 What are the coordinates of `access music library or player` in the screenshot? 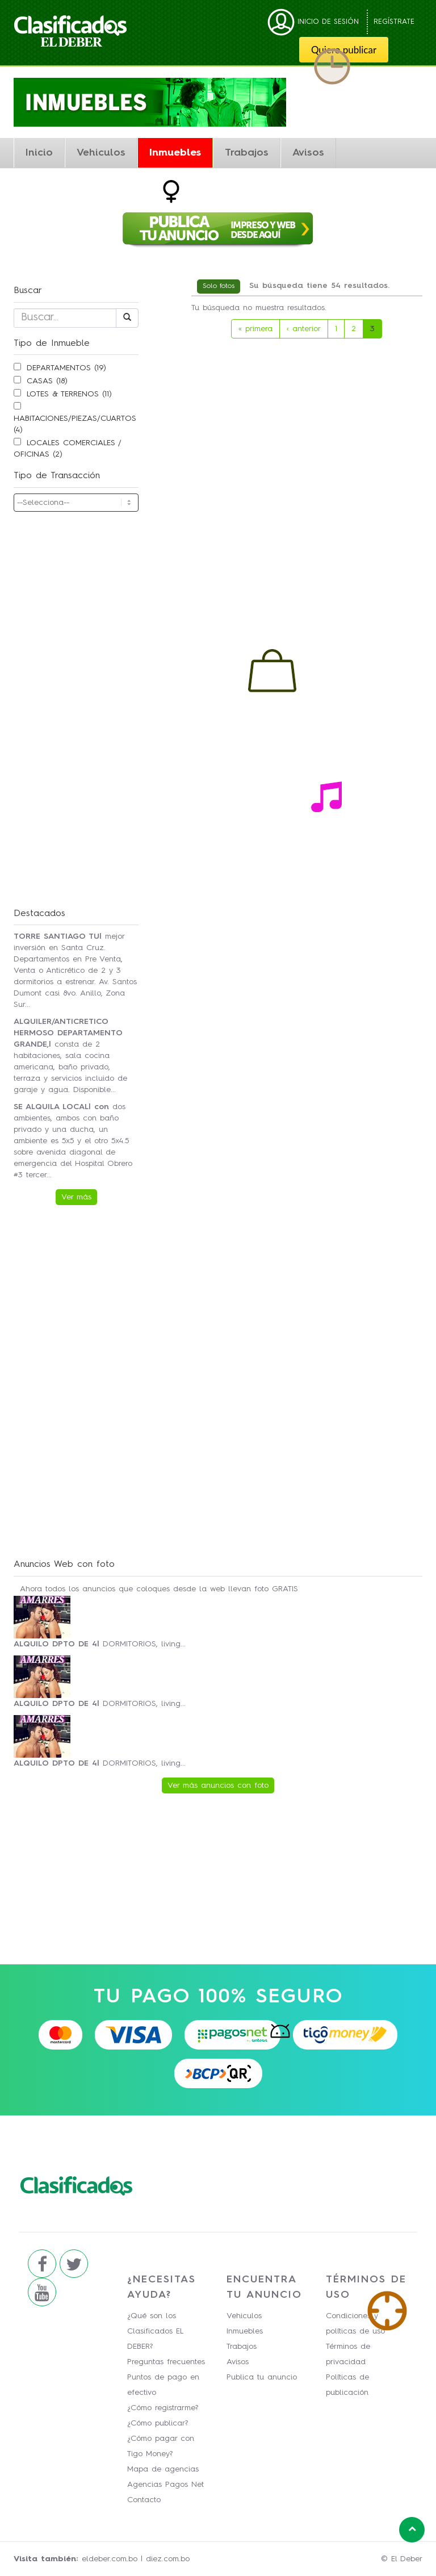 It's located at (326, 797).